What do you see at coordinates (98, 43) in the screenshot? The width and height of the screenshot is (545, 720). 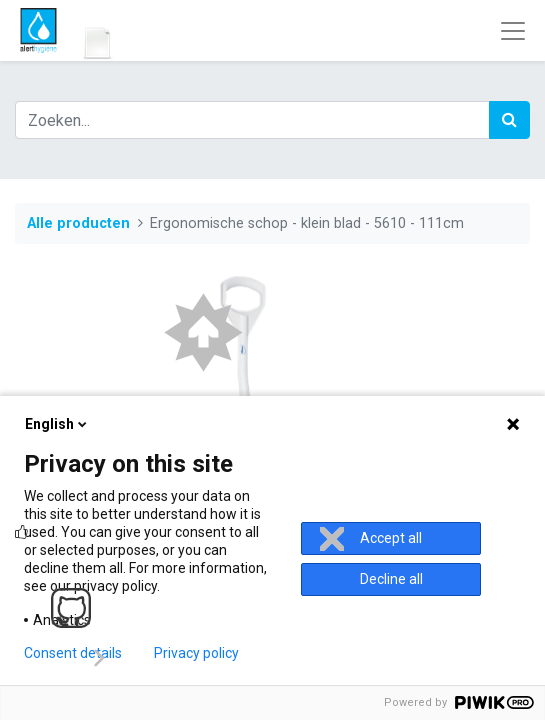 I see `a text or document file preview` at bounding box center [98, 43].